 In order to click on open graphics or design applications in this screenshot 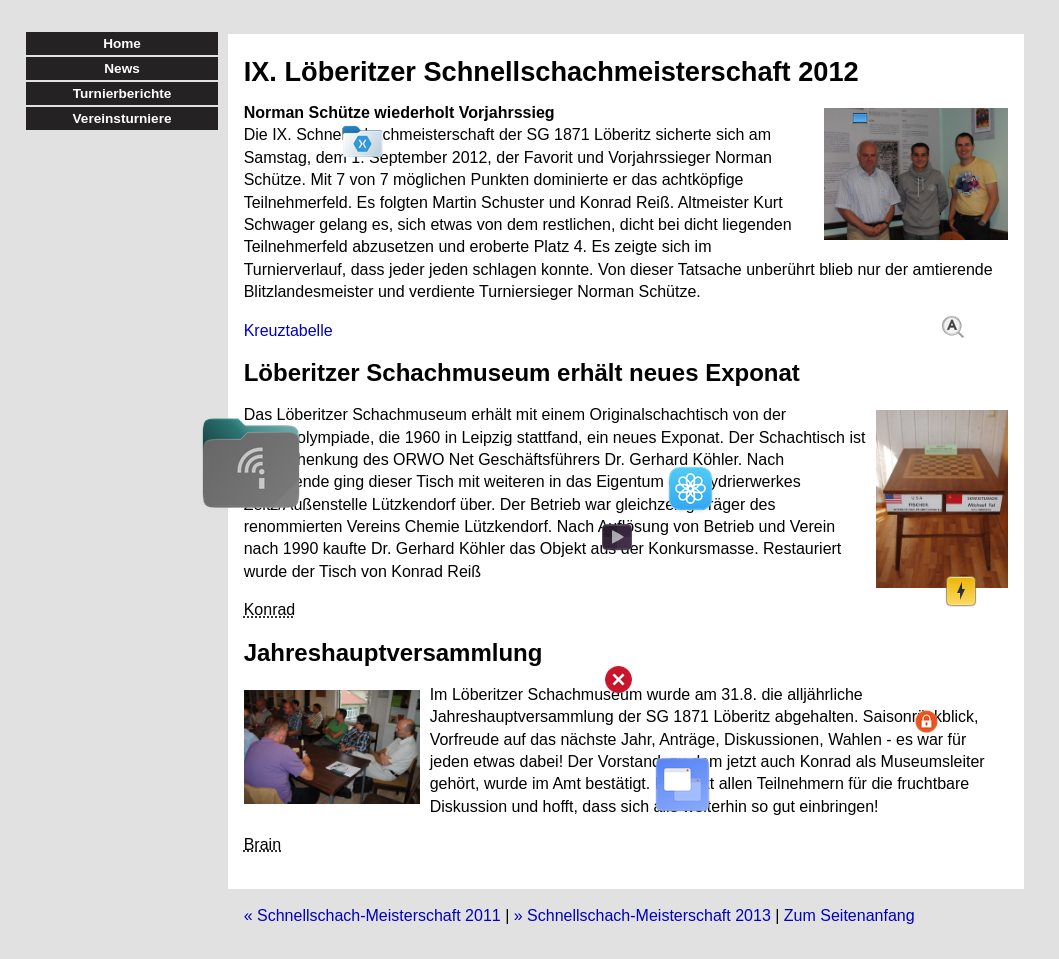, I will do `click(690, 488)`.